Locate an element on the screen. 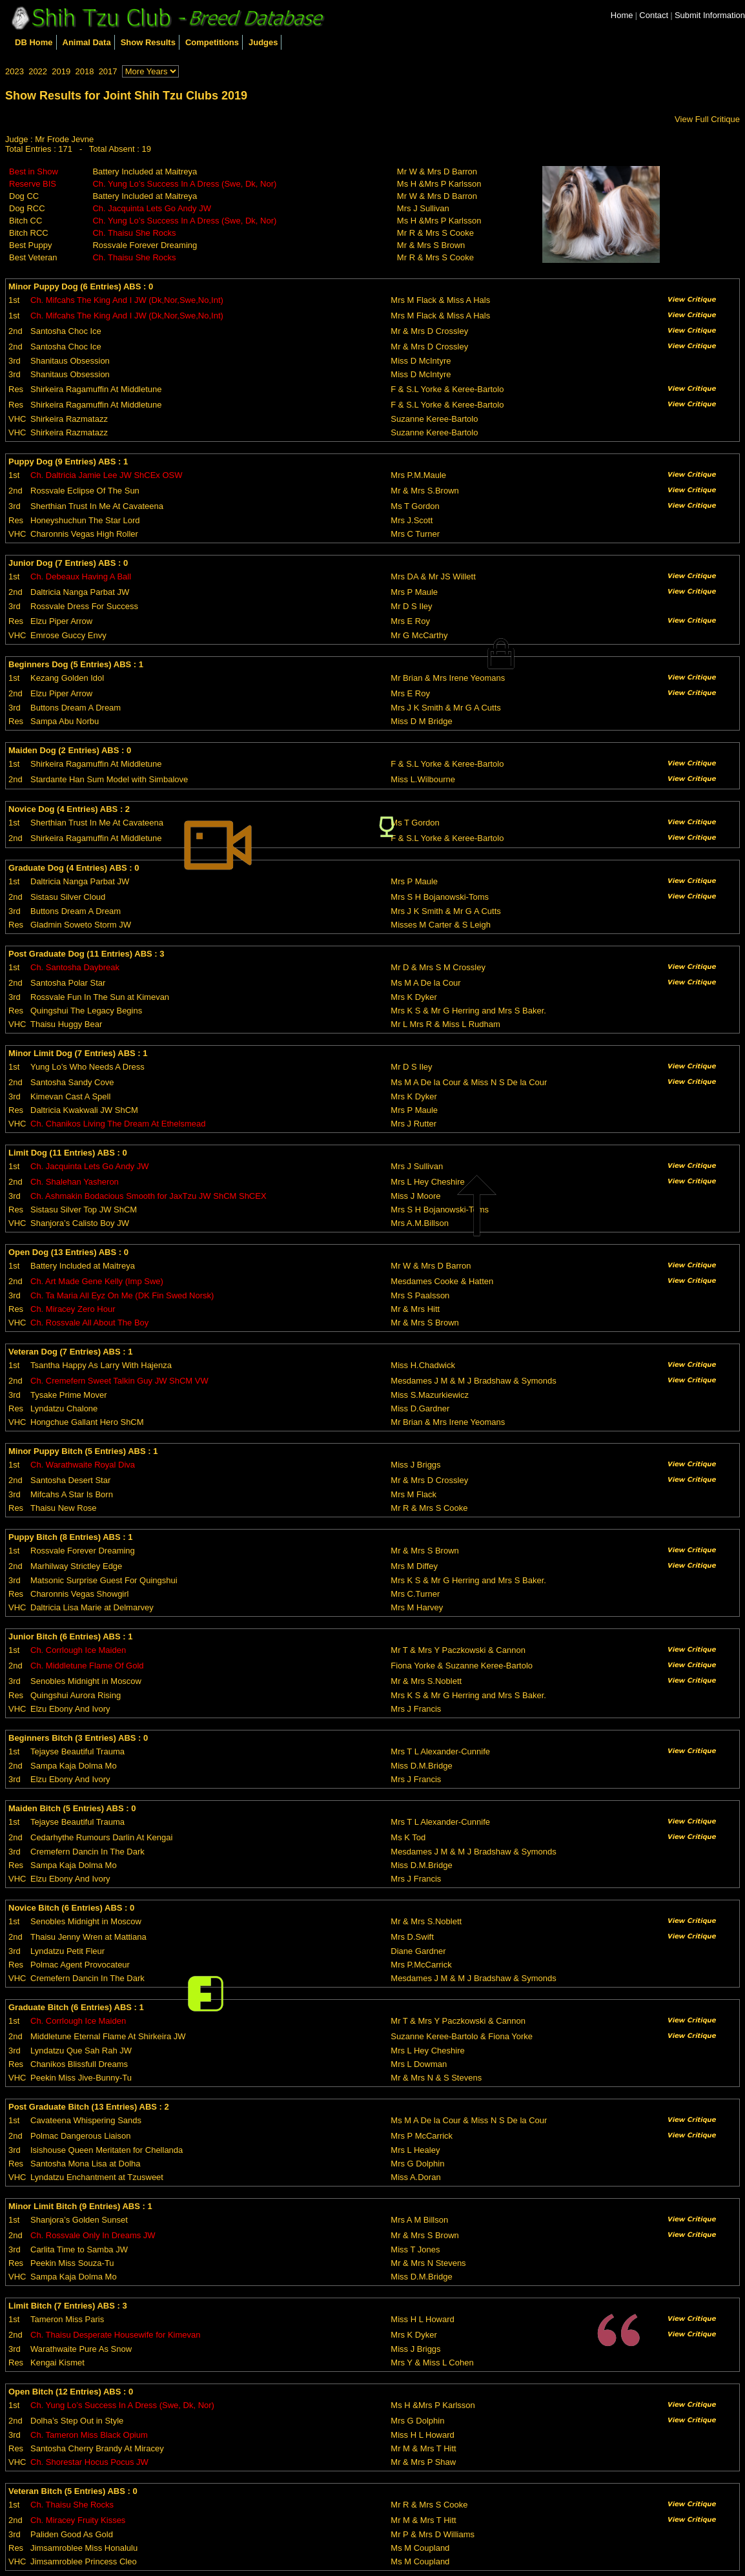  start recording a video is located at coordinates (218, 845).